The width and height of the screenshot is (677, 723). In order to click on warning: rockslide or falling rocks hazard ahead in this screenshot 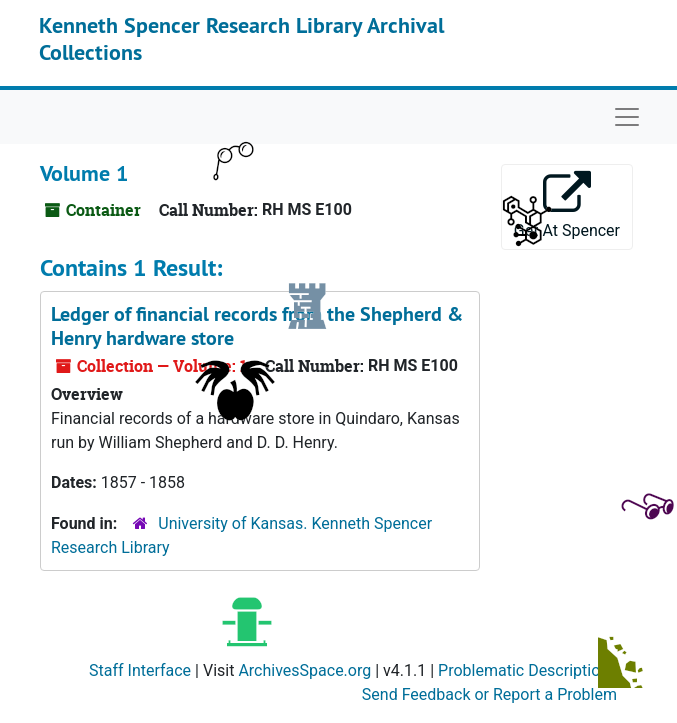, I will do `click(624, 661)`.